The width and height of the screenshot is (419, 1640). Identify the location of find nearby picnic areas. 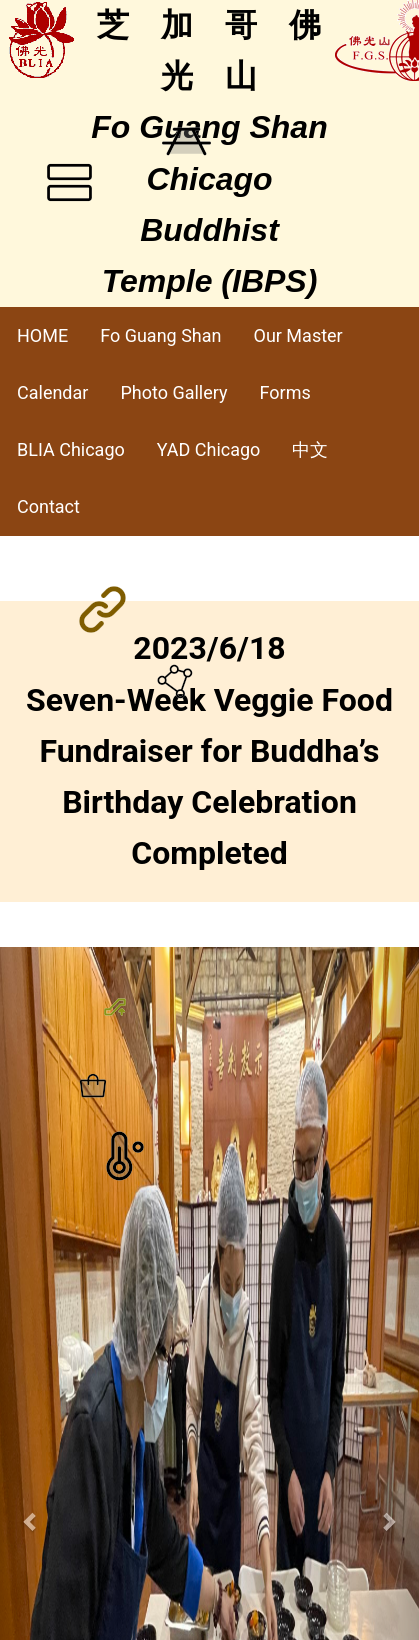
(186, 141).